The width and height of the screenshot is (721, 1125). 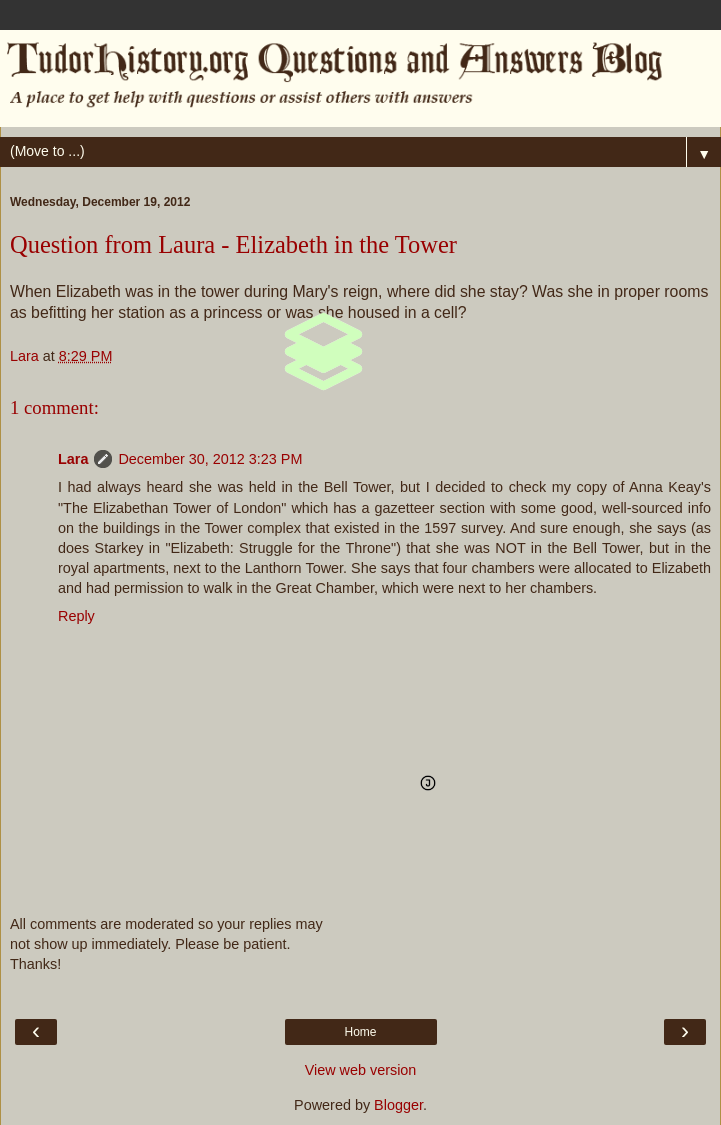 I want to click on indicates items or contacts starting with the letter J, so click(x=428, y=783).